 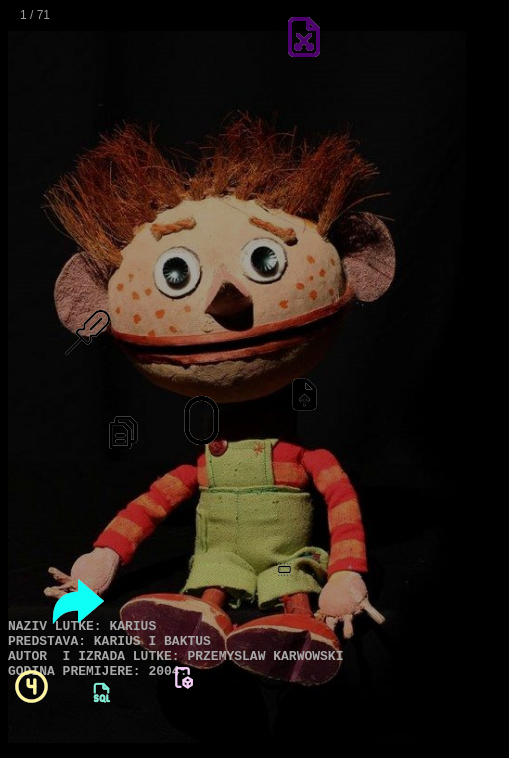 I want to click on indicates a SQL database file, so click(x=101, y=692).